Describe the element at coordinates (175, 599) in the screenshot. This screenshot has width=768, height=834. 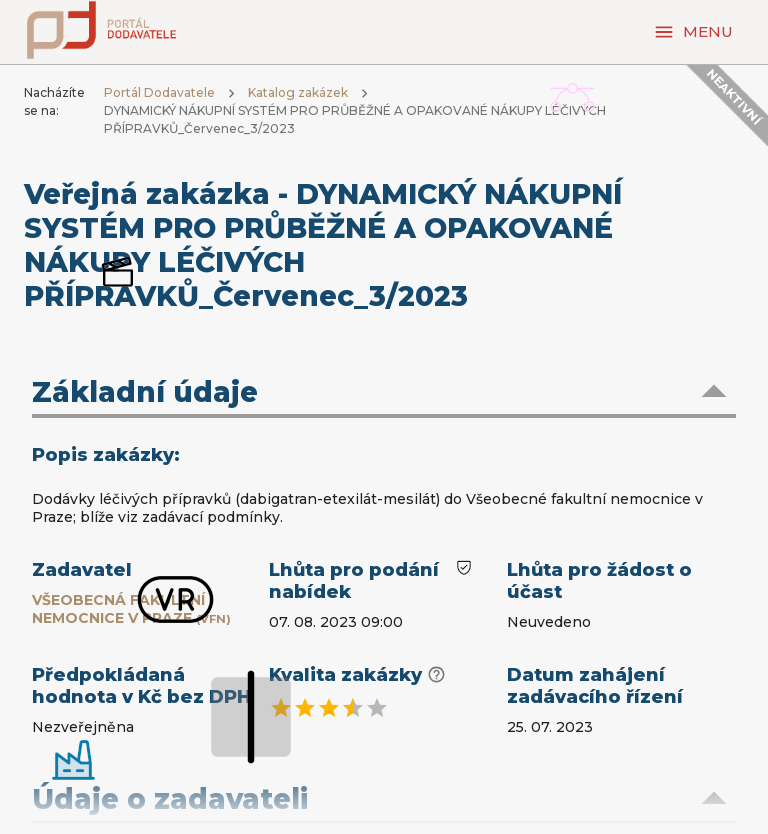
I see `access virtual reality mode or settings` at that location.